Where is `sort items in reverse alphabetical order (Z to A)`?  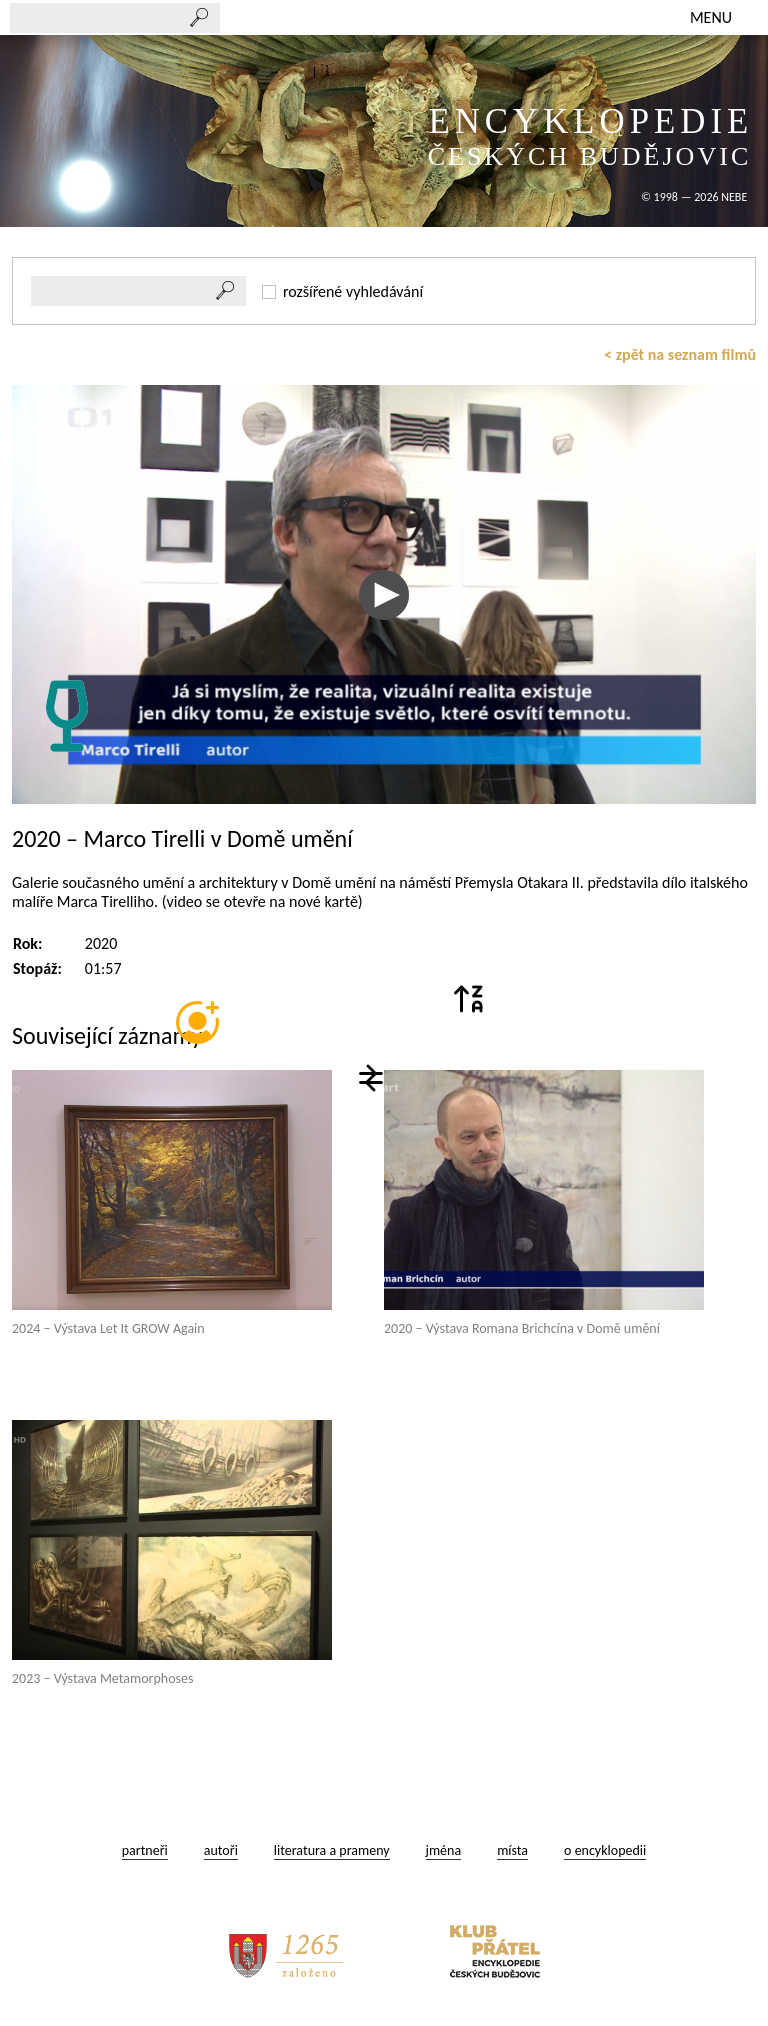 sort items in reverse alphabetical order (Z to A) is located at coordinates (469, 999).